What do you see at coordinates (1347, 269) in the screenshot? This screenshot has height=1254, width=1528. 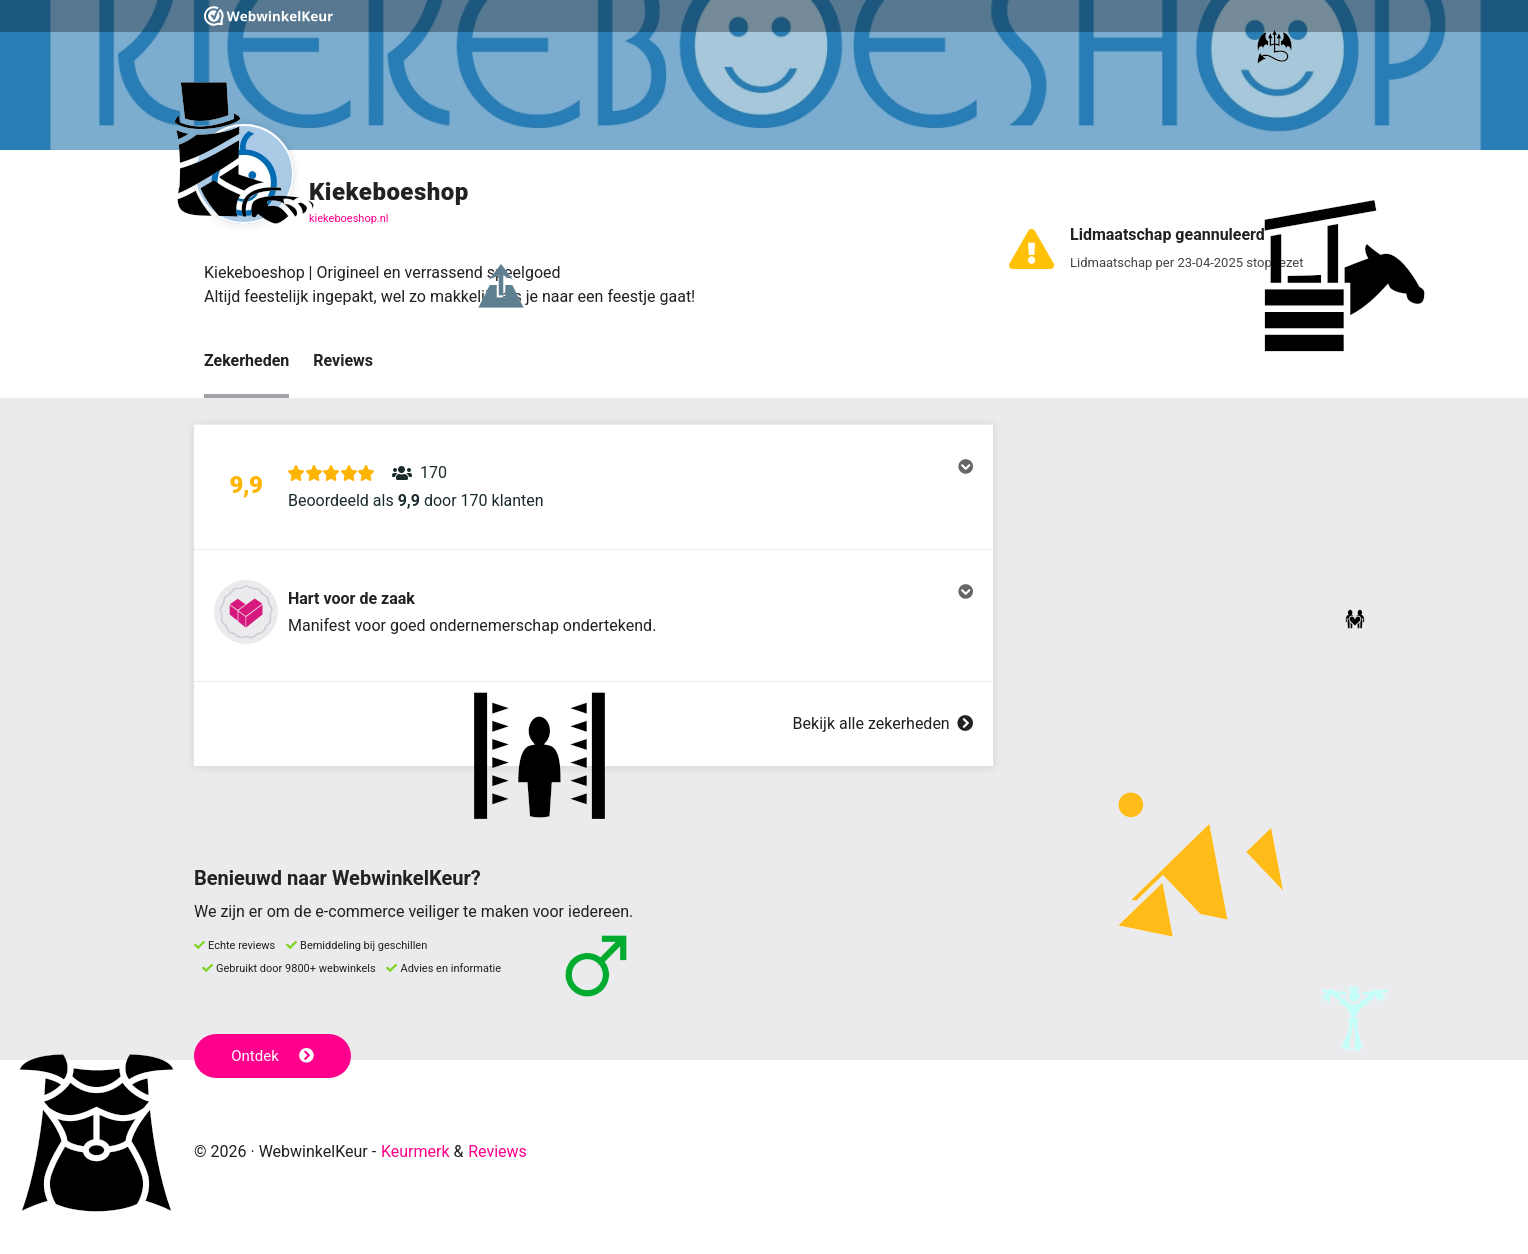 I see `access the stable or horse shelter` at bounding box center [1347, 269].